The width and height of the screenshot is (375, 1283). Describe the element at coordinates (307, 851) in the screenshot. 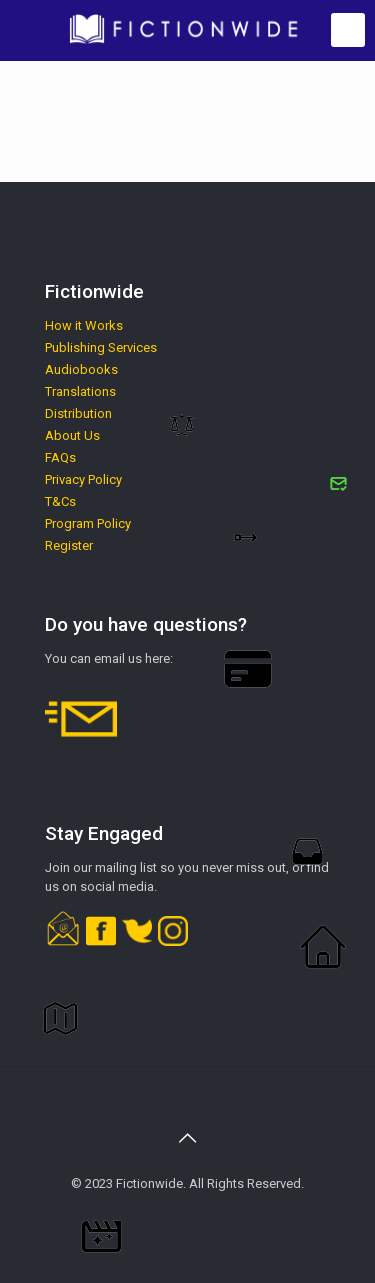

I see `view your inbox messages` at that location.